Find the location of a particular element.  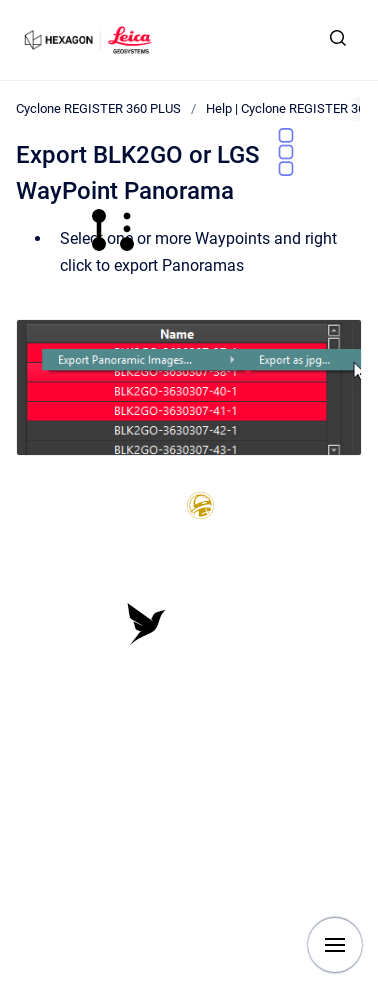

indicates a draft pull request in a git repository is located at coordinates (113, 230).